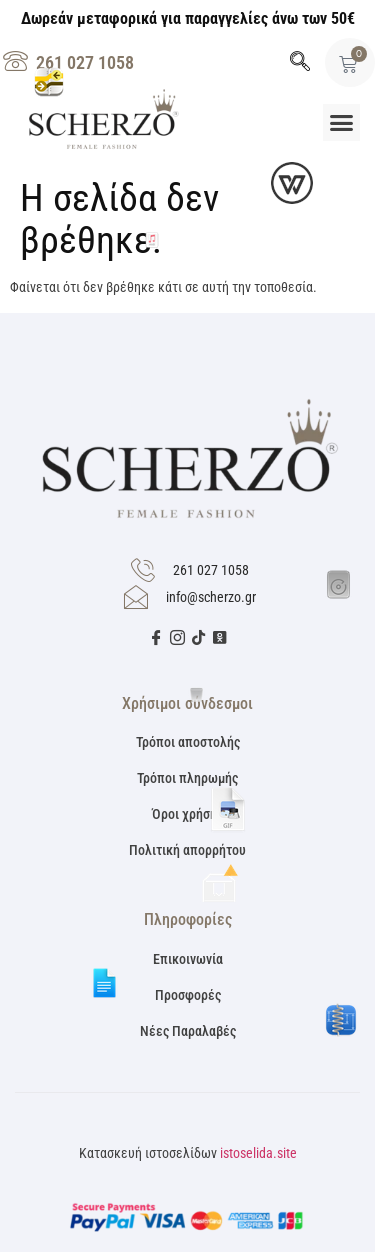  I want to click on open diffuse app for file comparison, so click(49, 82).